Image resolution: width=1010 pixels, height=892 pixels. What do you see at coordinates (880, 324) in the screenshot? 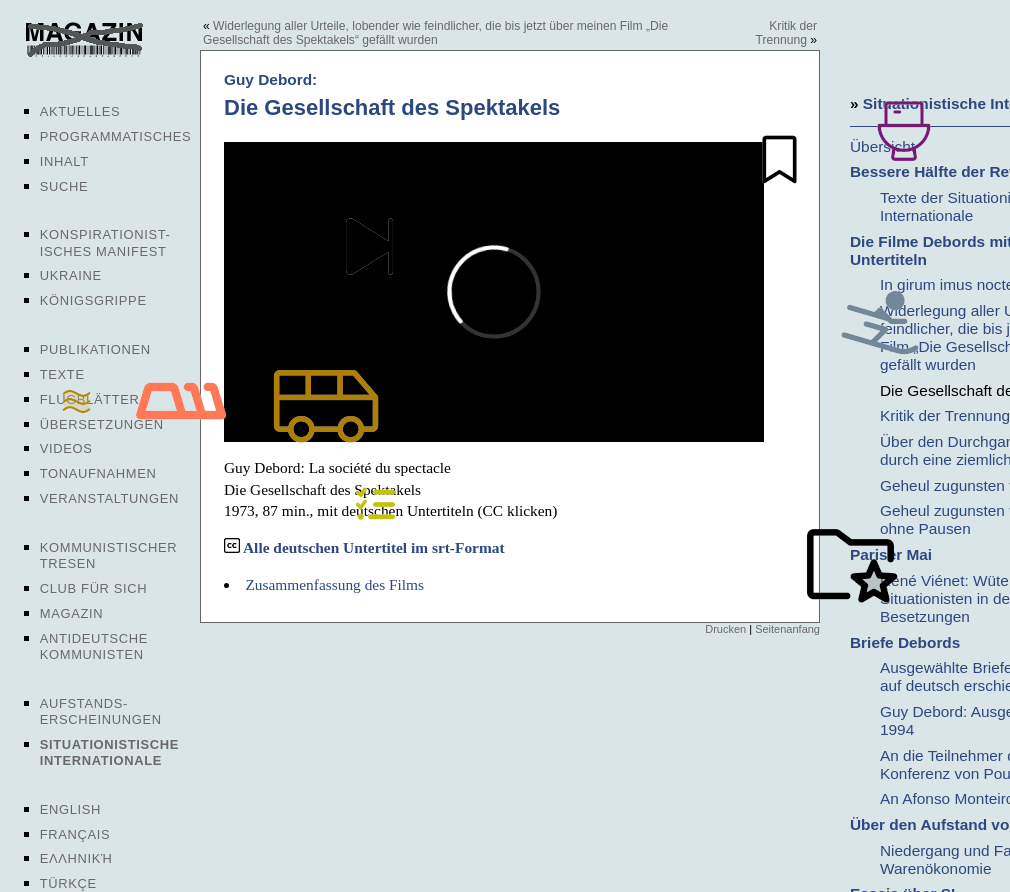
I see `indicates skiing or winter sports activity` at bounding box center [880, 324].